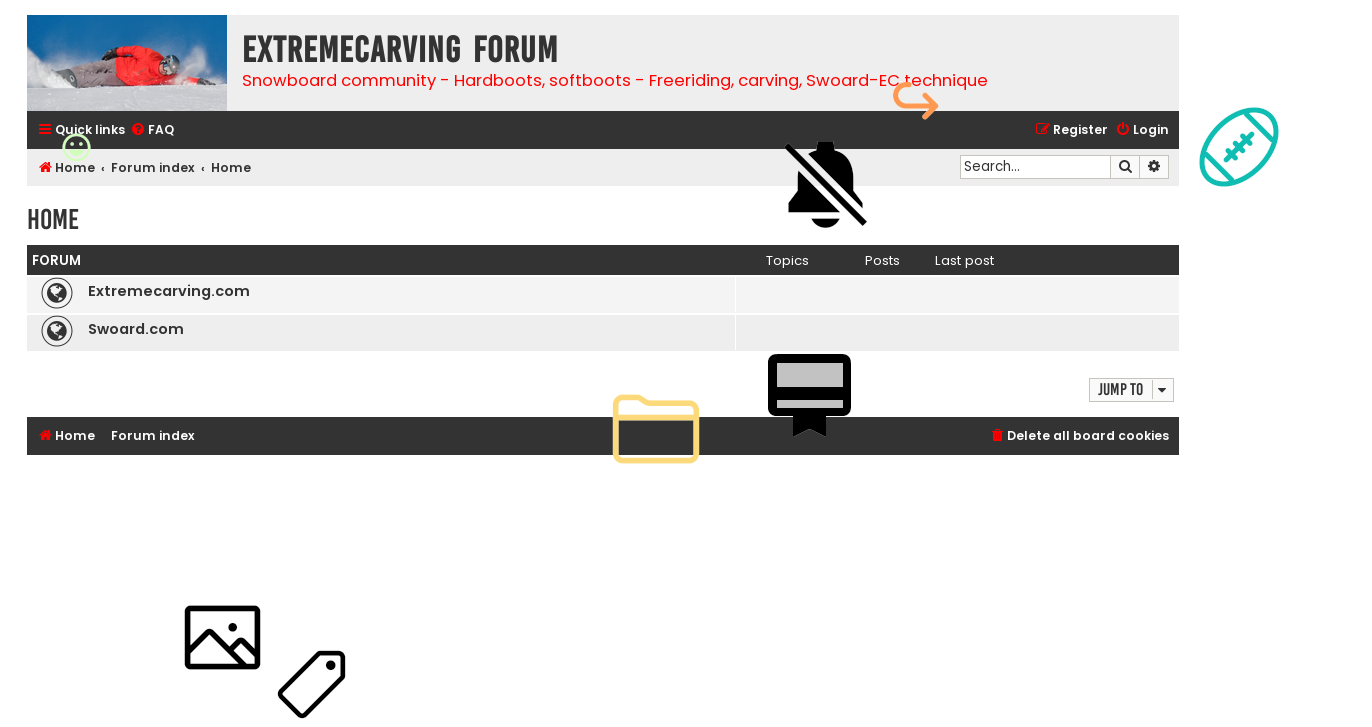  What do you see at coordinates (222, 637) in the screenshot?
I see `view or open an image file` at bounding box center [222, 637].